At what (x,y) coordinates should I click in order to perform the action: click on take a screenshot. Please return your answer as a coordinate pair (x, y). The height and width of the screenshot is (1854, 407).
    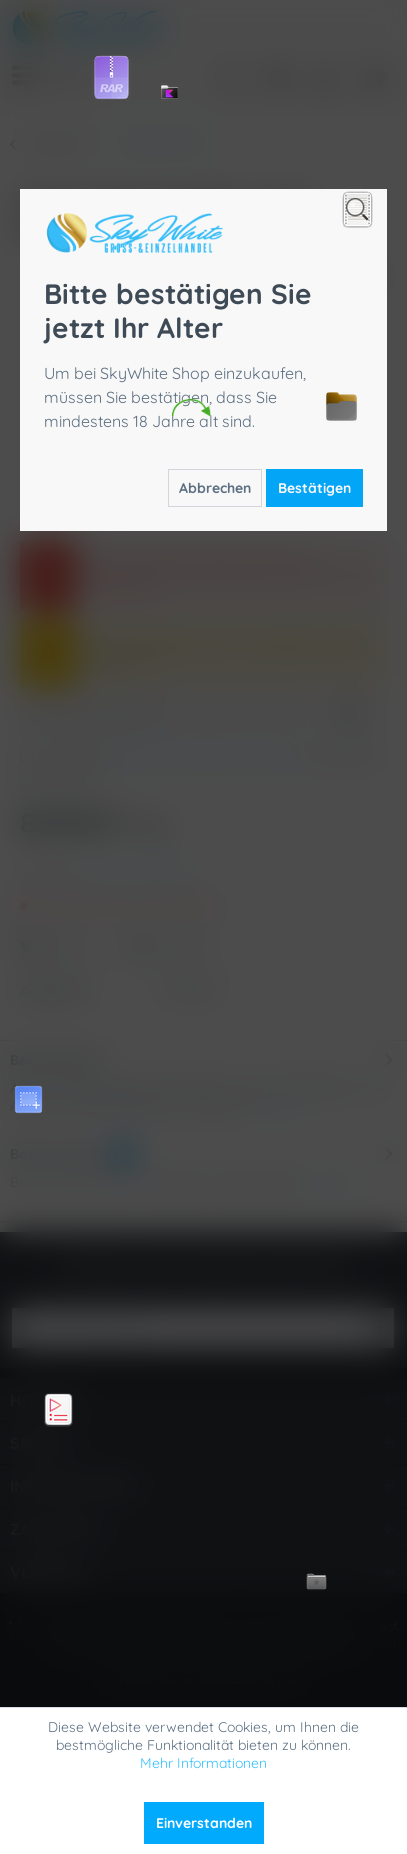
    Looking at the image, I should click on (28, 1099).